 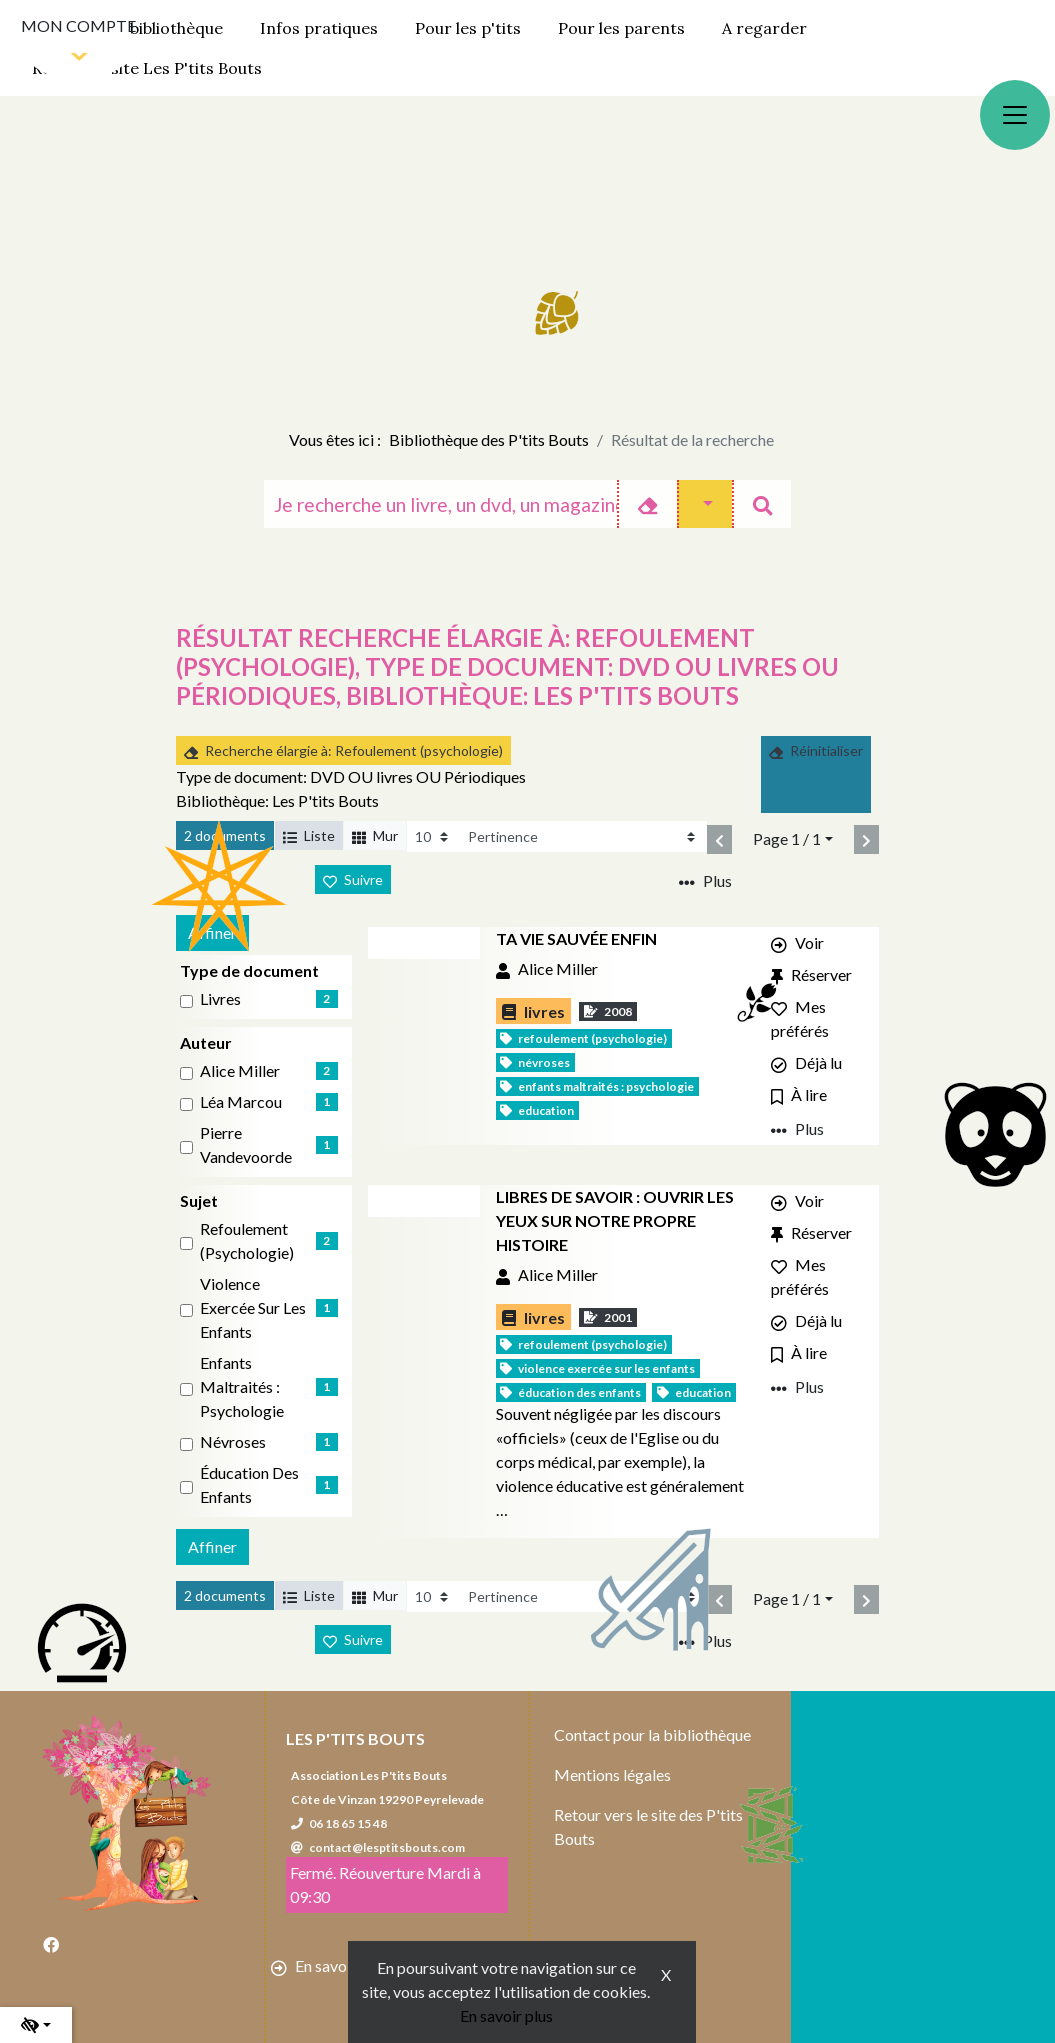 What do you see at coordinates (995, 1136) in the screenshot?
I see `panda character or avatar selection` at bounding box center [995, 1136].